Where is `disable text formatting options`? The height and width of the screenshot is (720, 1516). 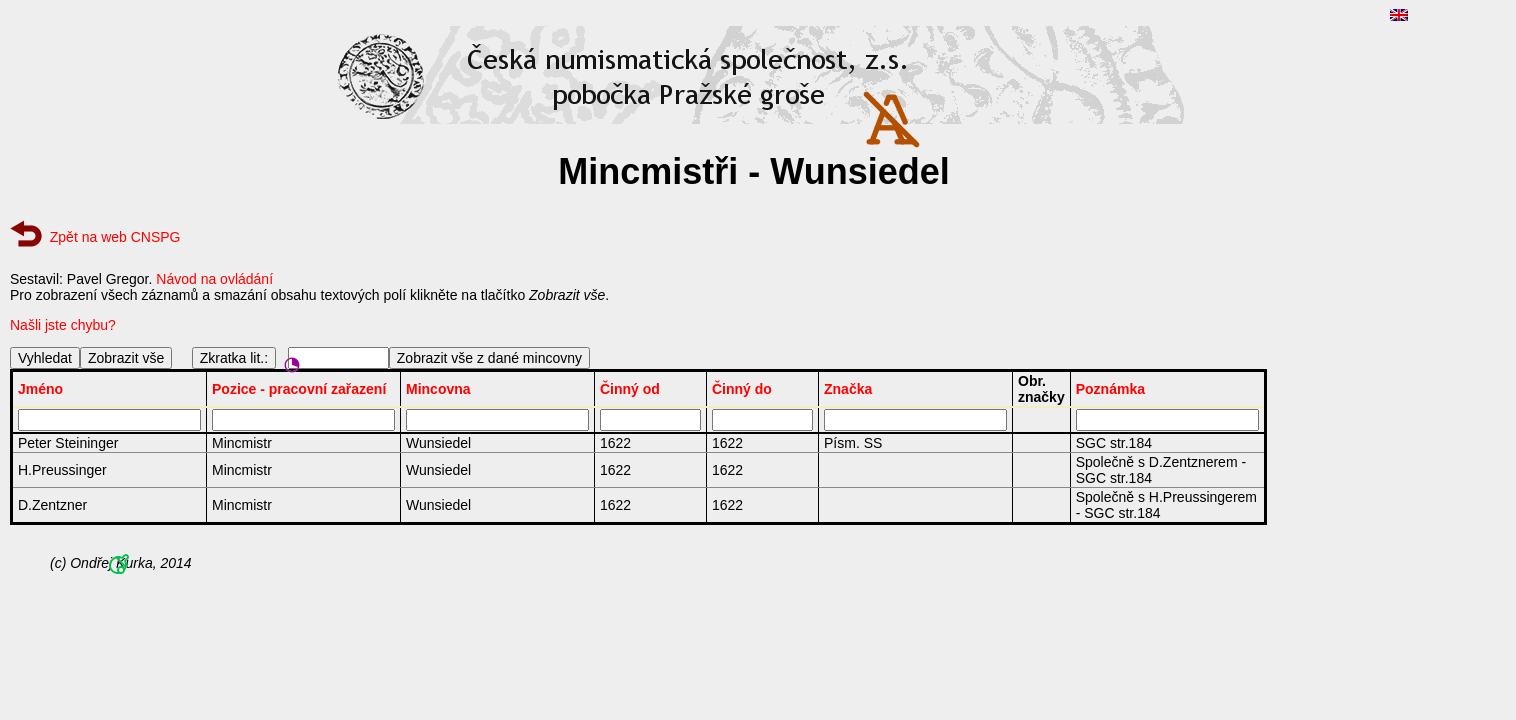 disable text formatting options is located at coordinates (891, 119).